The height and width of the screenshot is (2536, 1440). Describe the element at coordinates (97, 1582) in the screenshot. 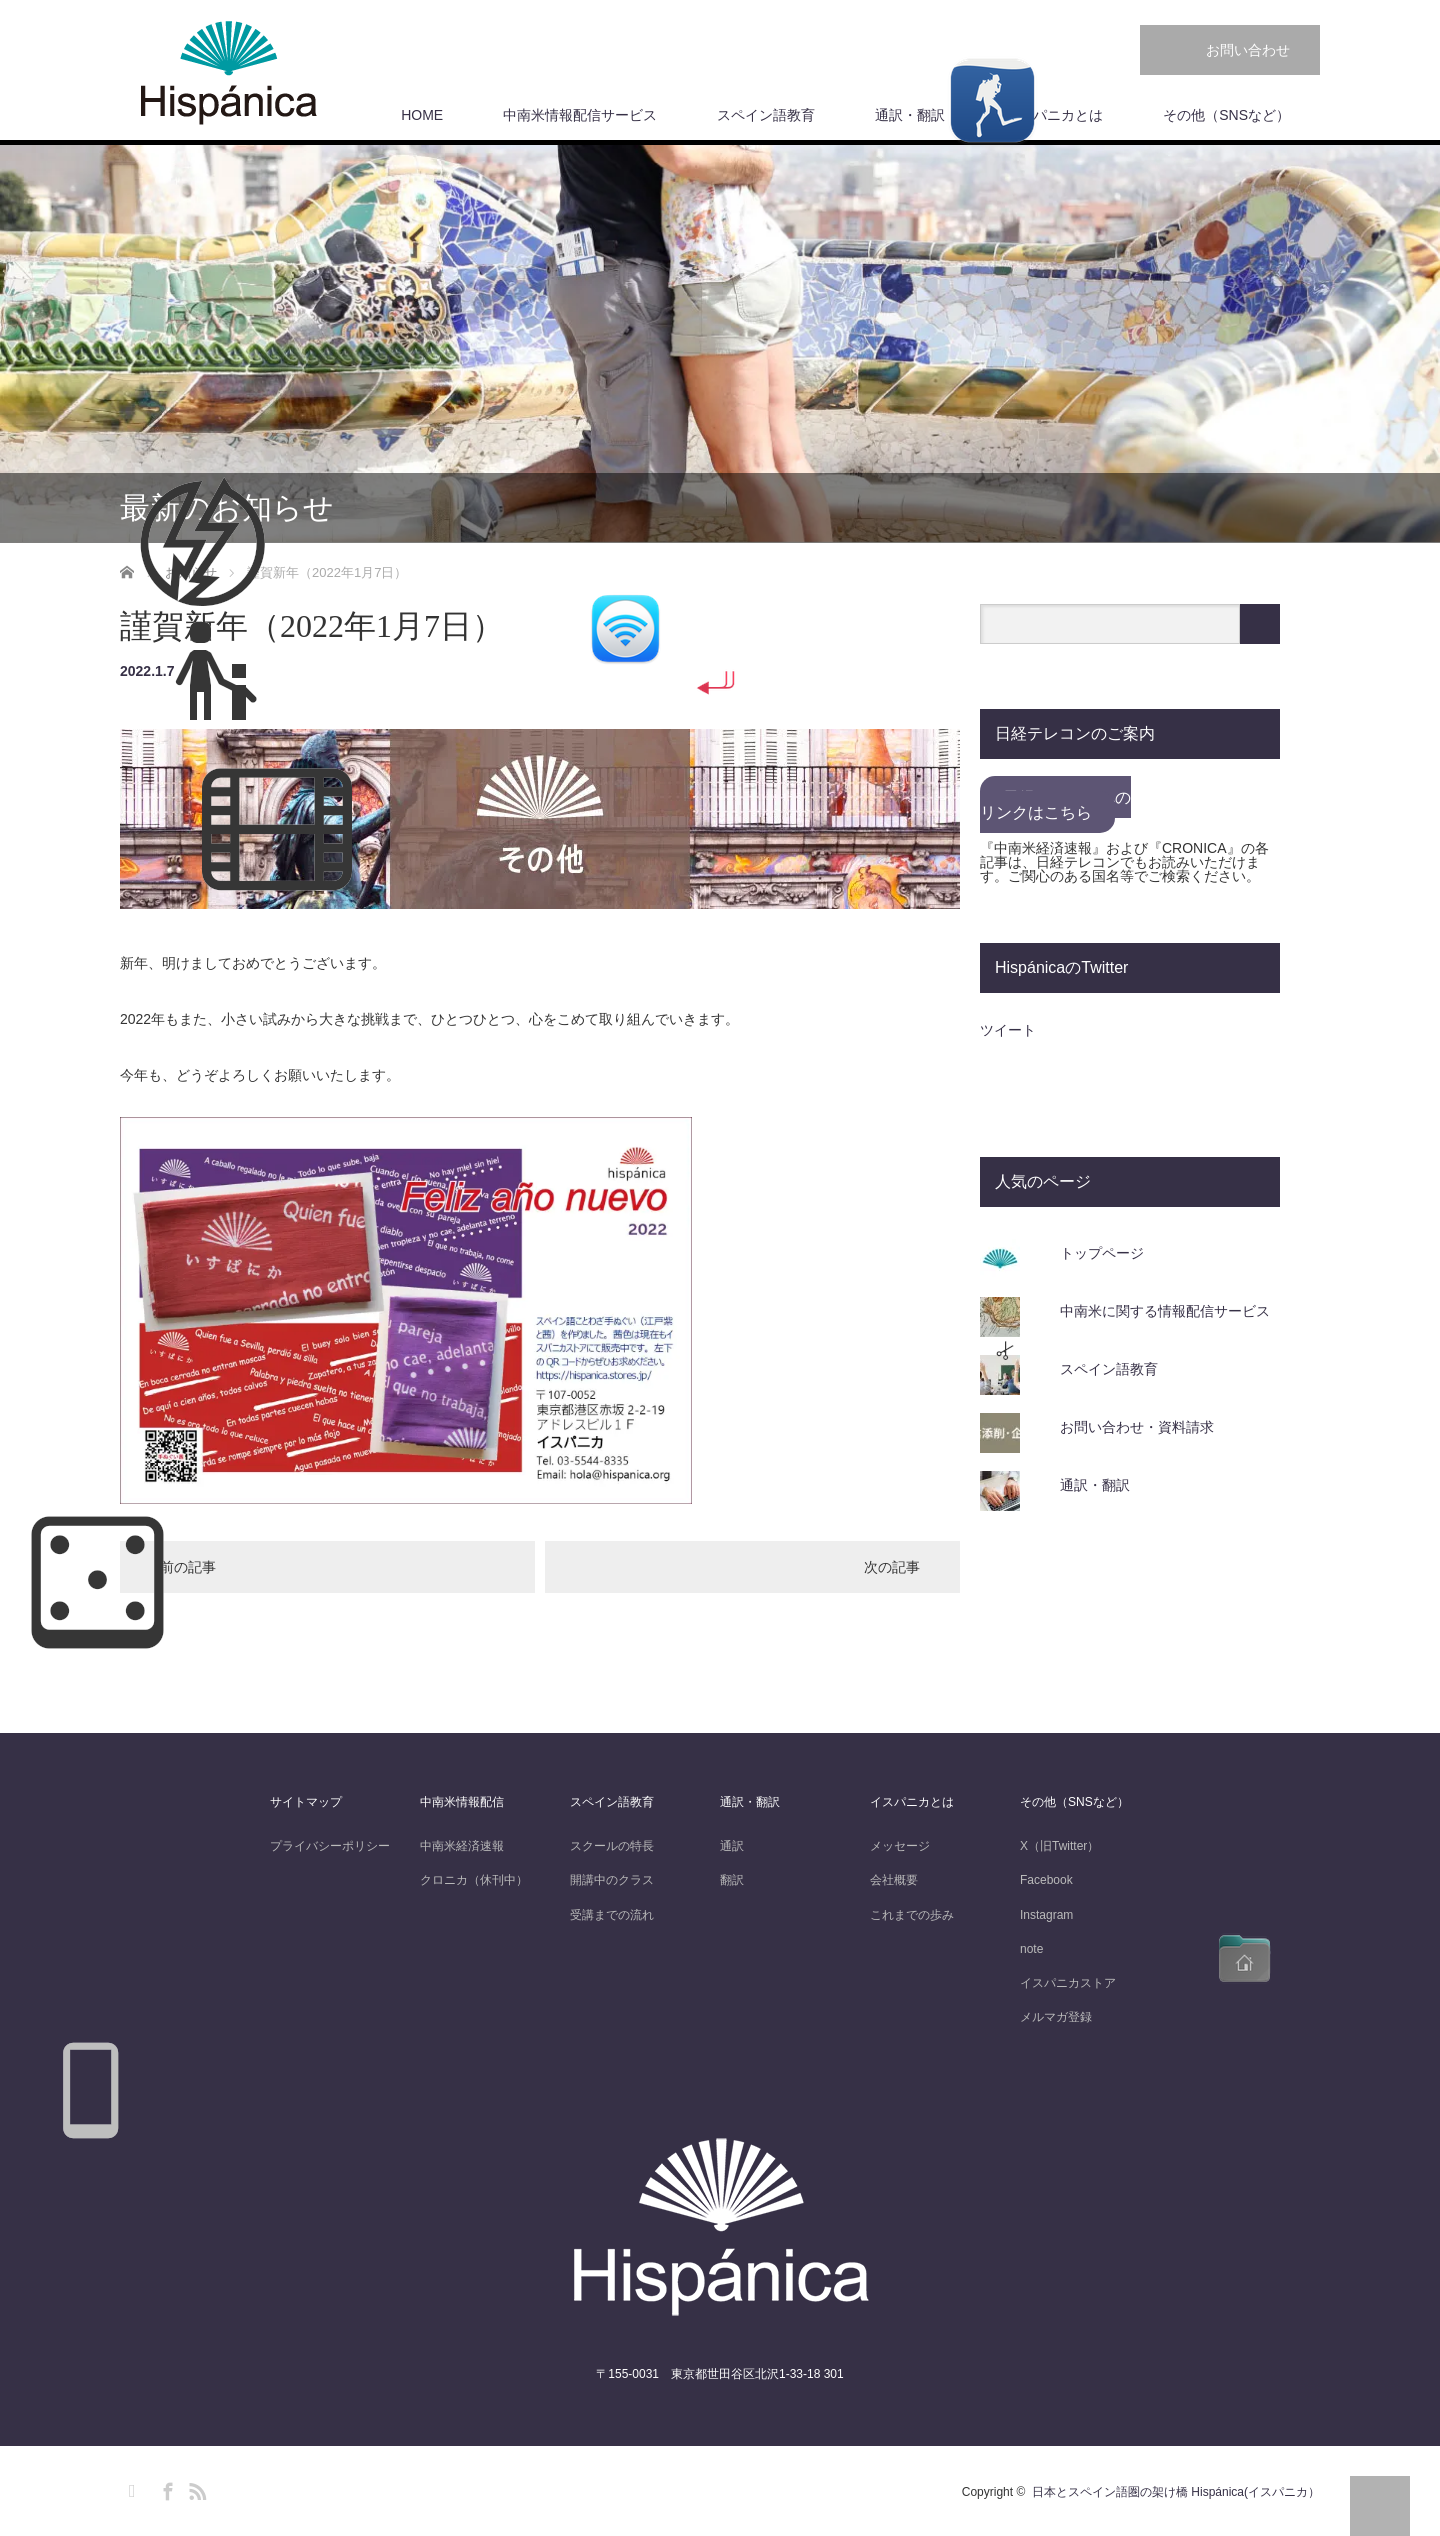

I see `launch tali dice game` at that location.